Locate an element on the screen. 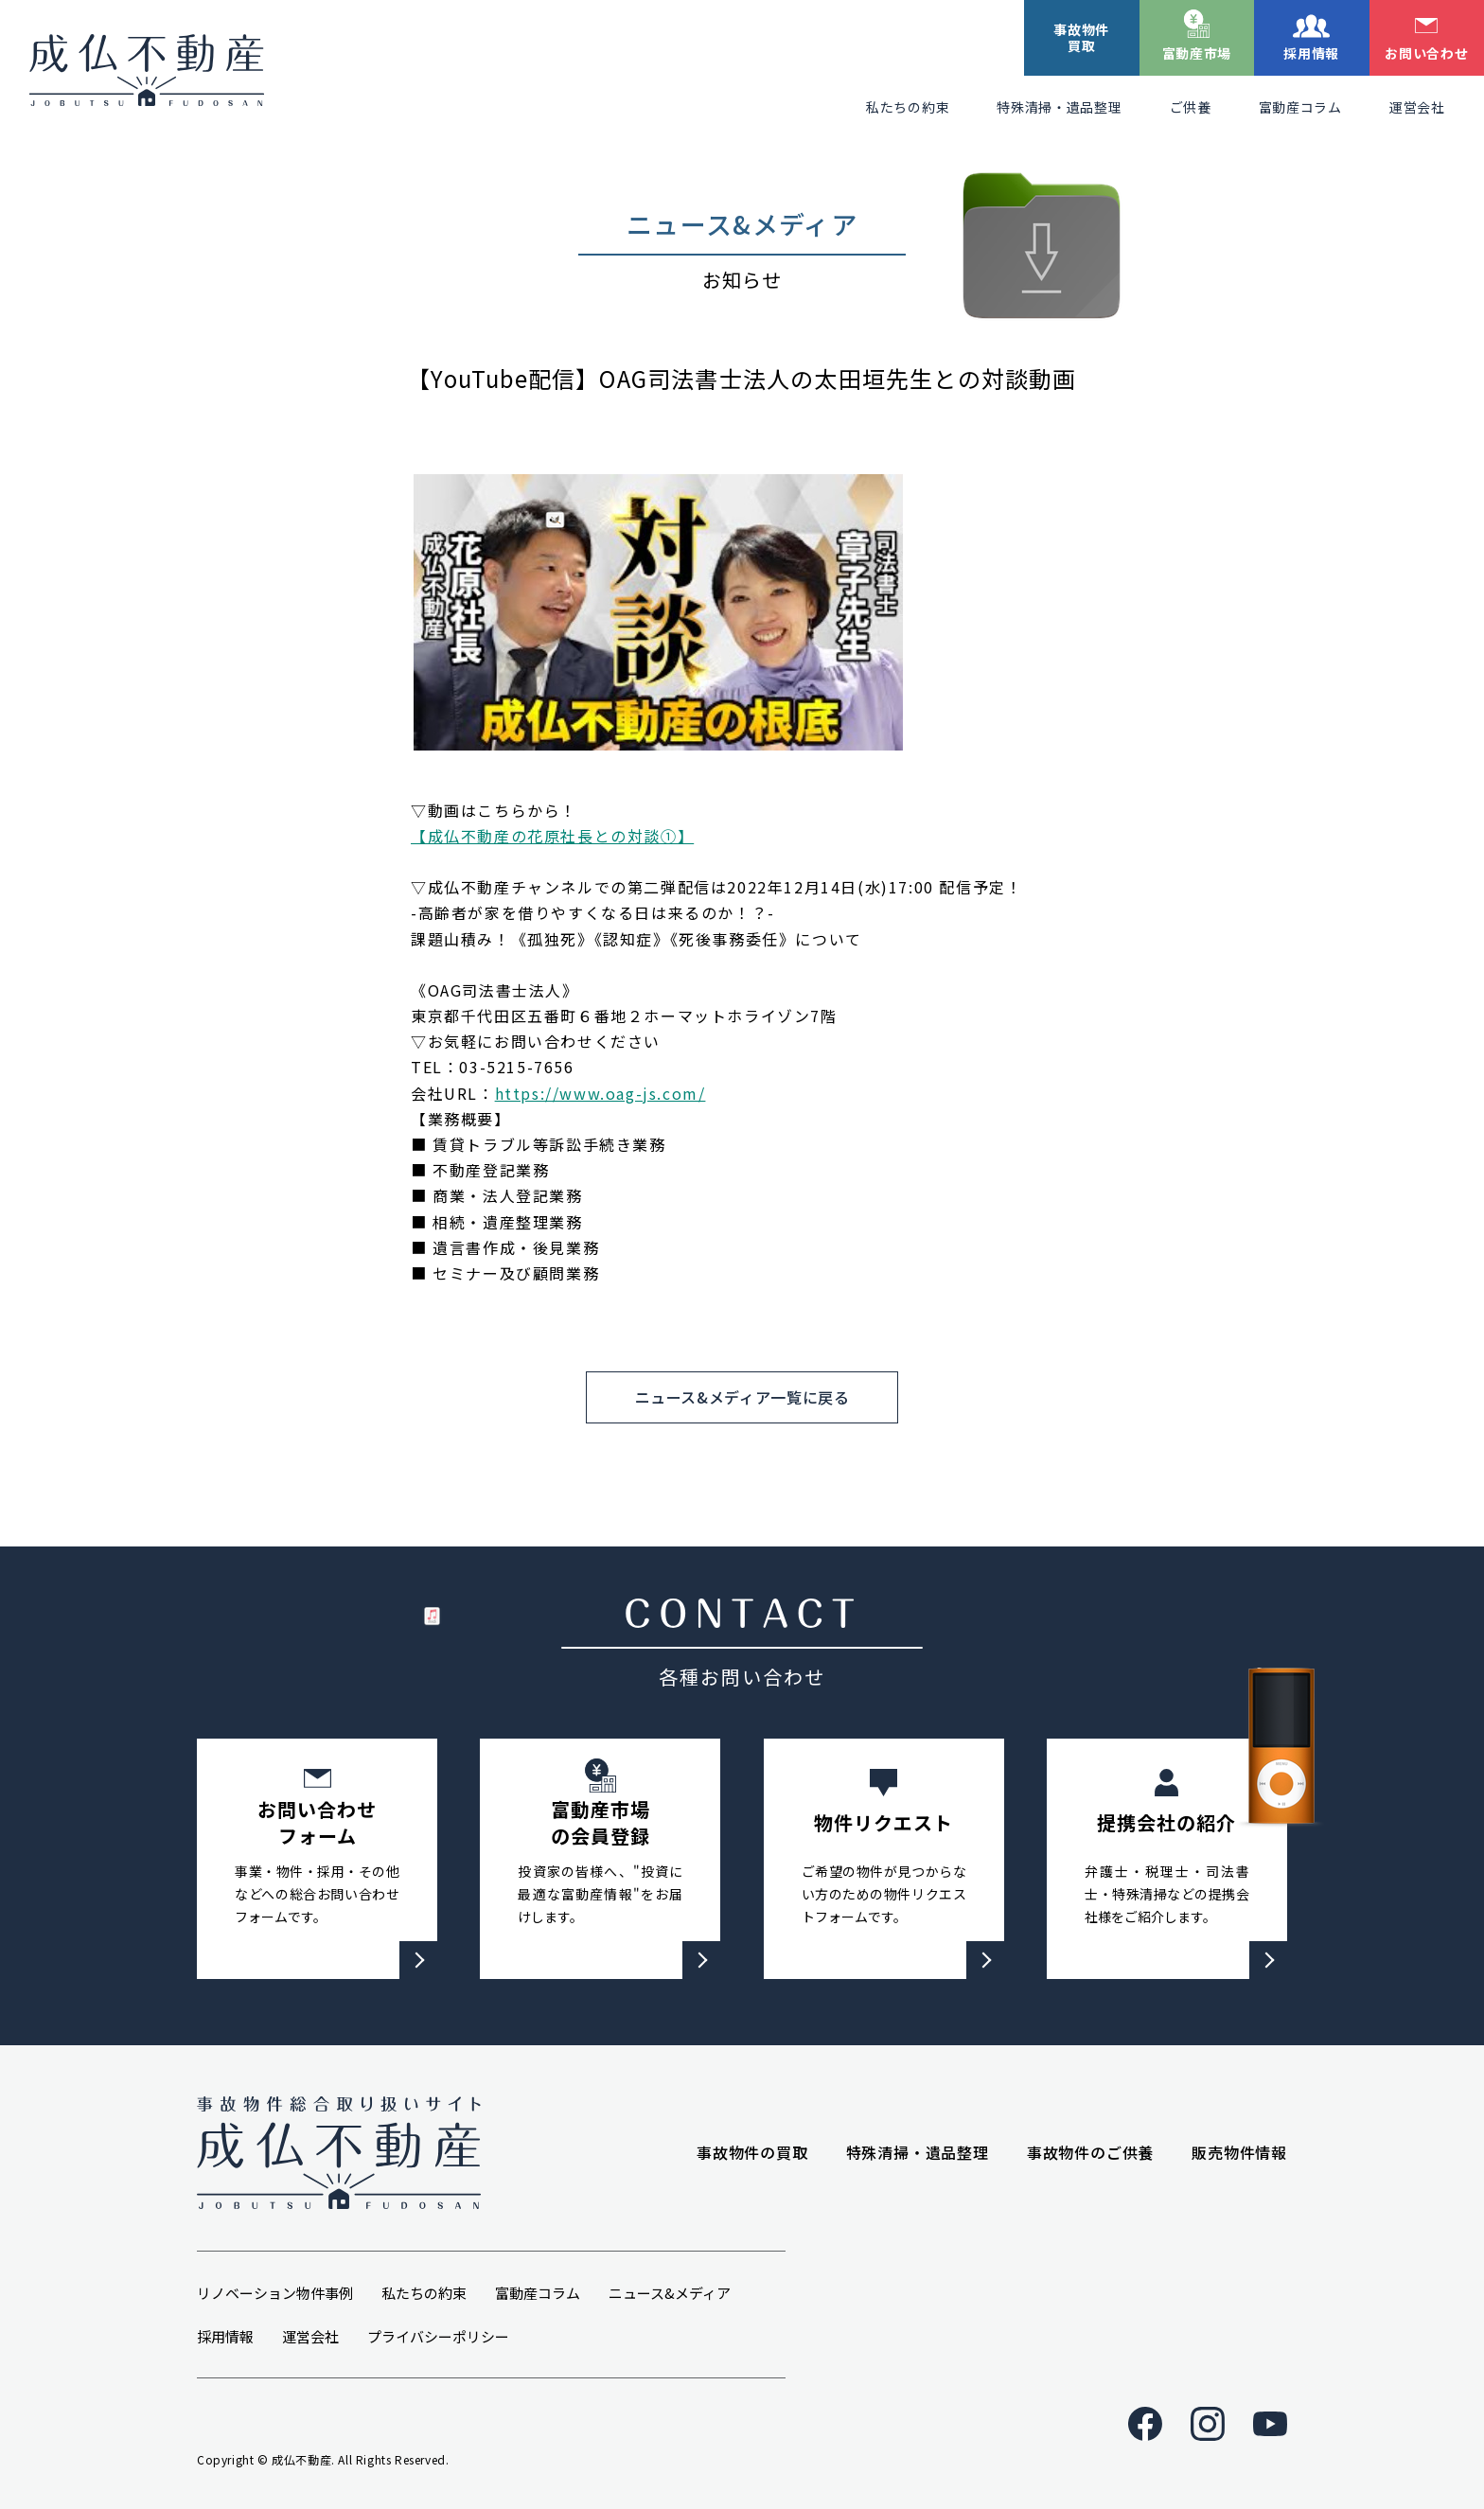 This screenshot has width=1484, height=2509. open your downloads folder is located at coordinates (1041, 245).